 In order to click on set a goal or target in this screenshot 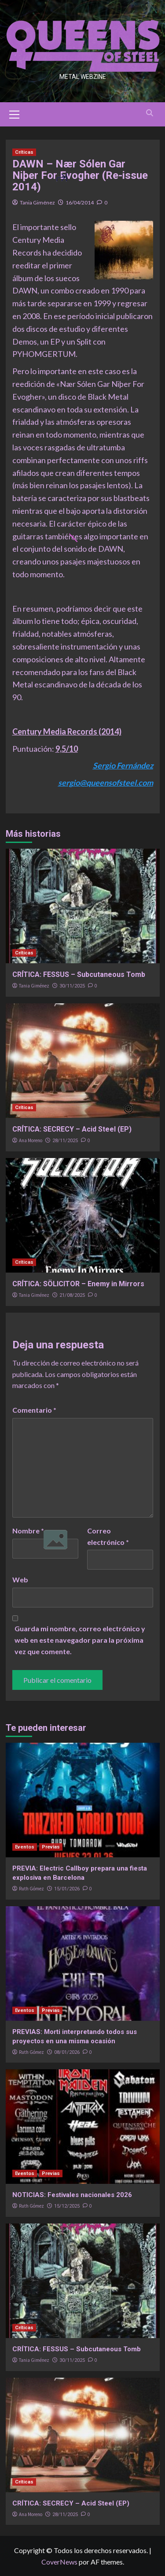, I will do `click(128, 1109)`.